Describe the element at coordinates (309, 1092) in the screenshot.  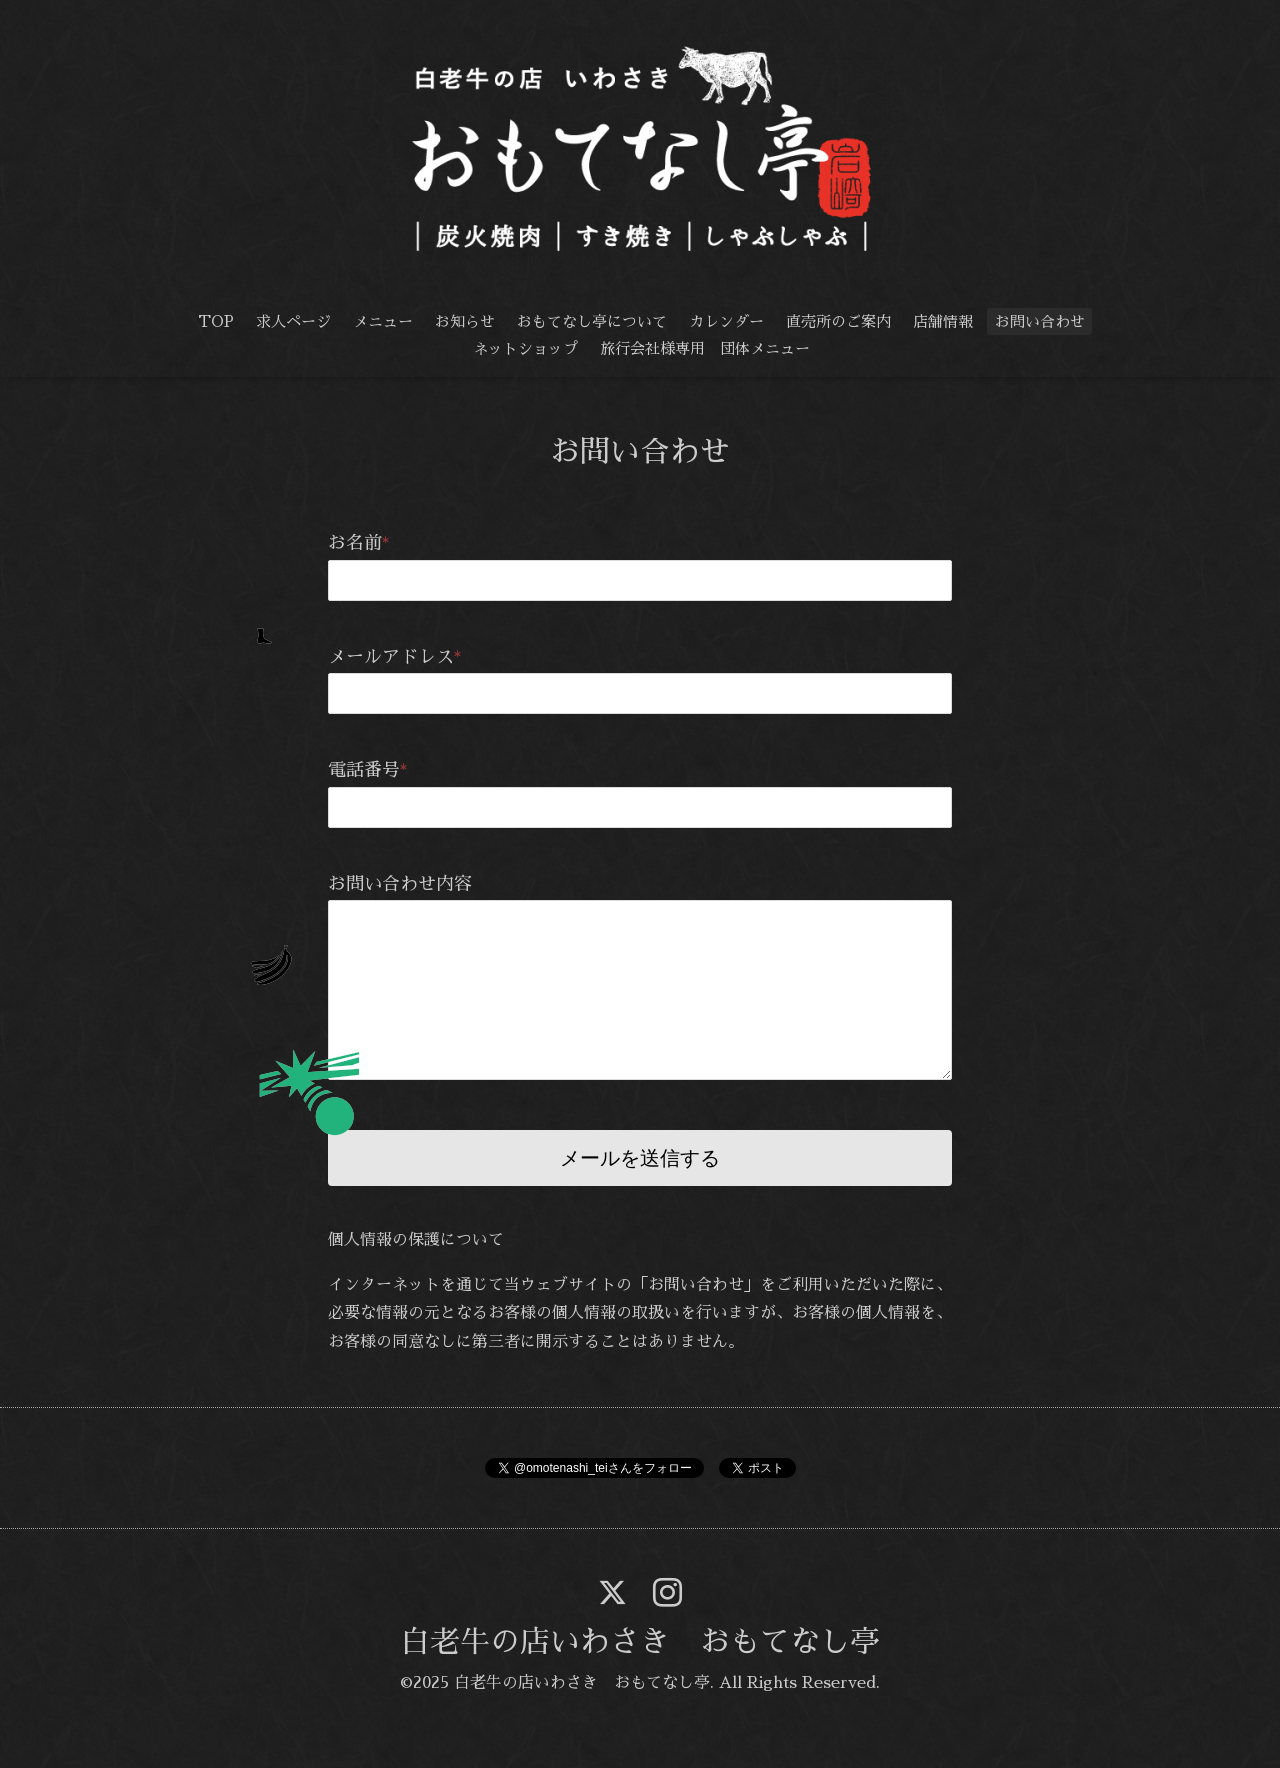
I see `indicates ricochet or bounce effect in gameplay` at that location.